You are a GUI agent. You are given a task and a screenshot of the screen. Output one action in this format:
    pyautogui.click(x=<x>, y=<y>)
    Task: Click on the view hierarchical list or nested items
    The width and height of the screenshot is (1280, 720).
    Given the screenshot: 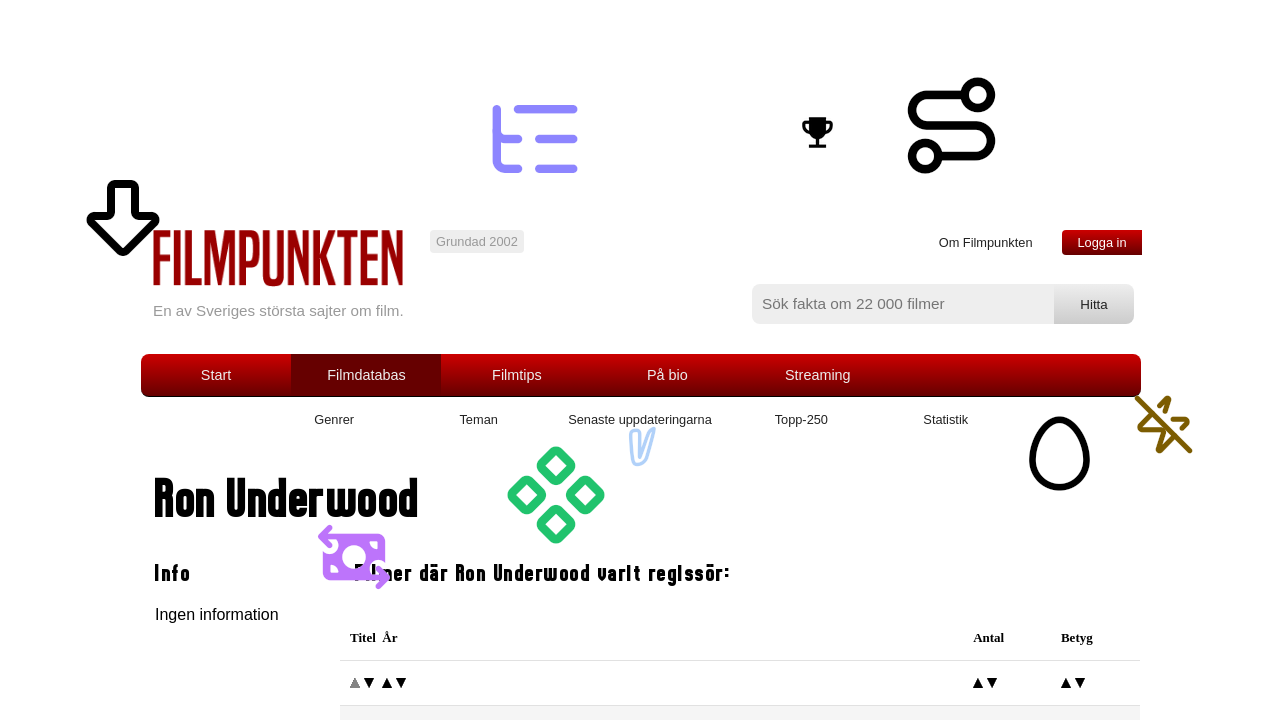 What is the action you would take?
    pyautogui.click(x=535, y=139)
    